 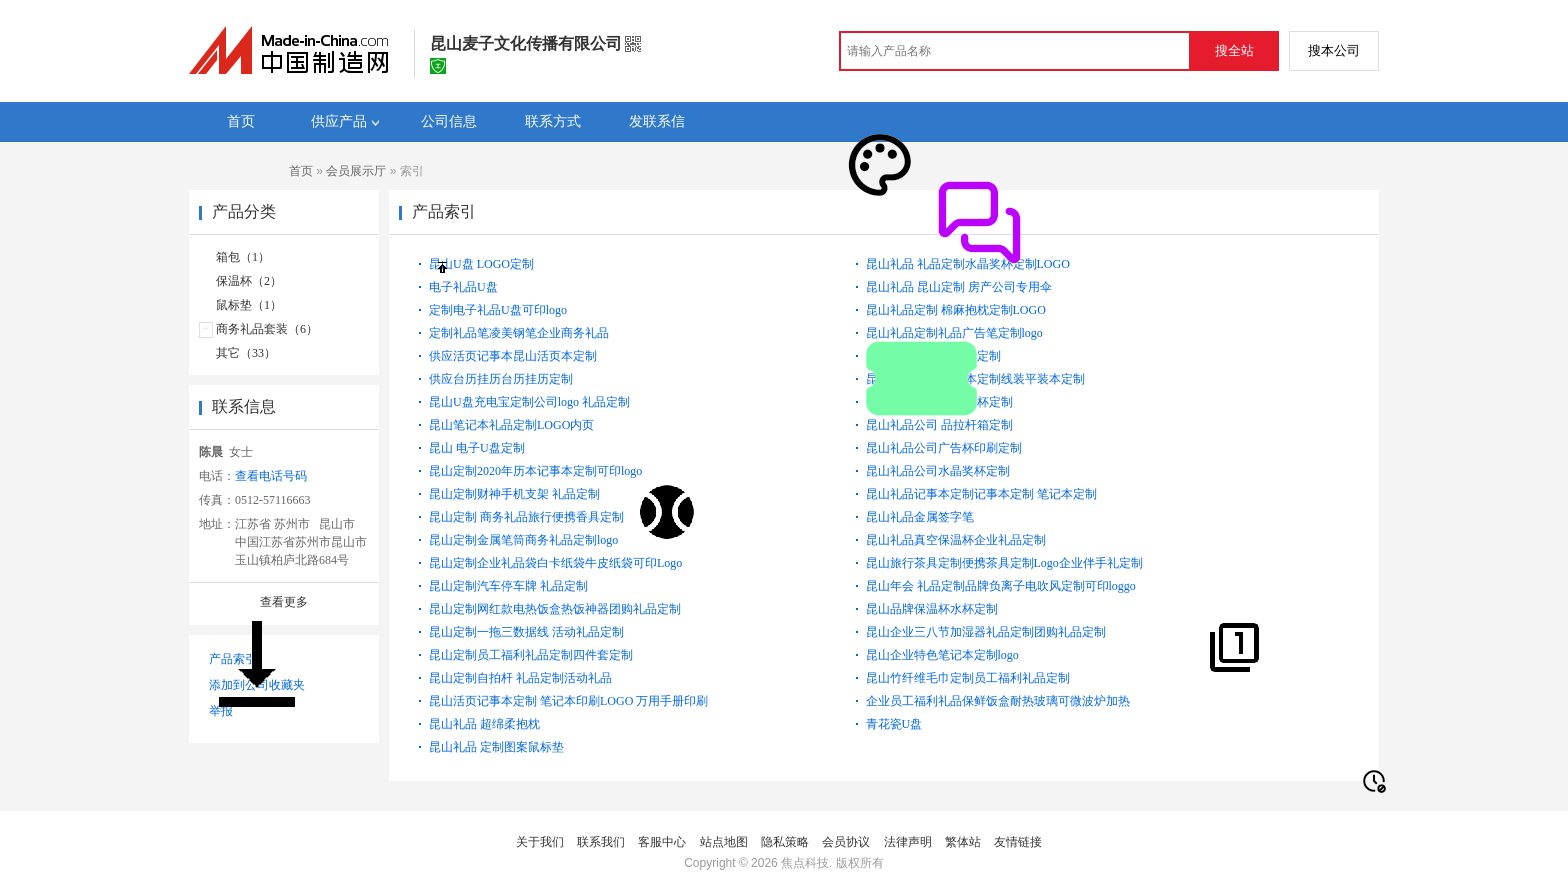 What do you see at coordinates (667, 512) in the screenshot?
I see `access baseball or sports content` at bounding box center [667, 512].